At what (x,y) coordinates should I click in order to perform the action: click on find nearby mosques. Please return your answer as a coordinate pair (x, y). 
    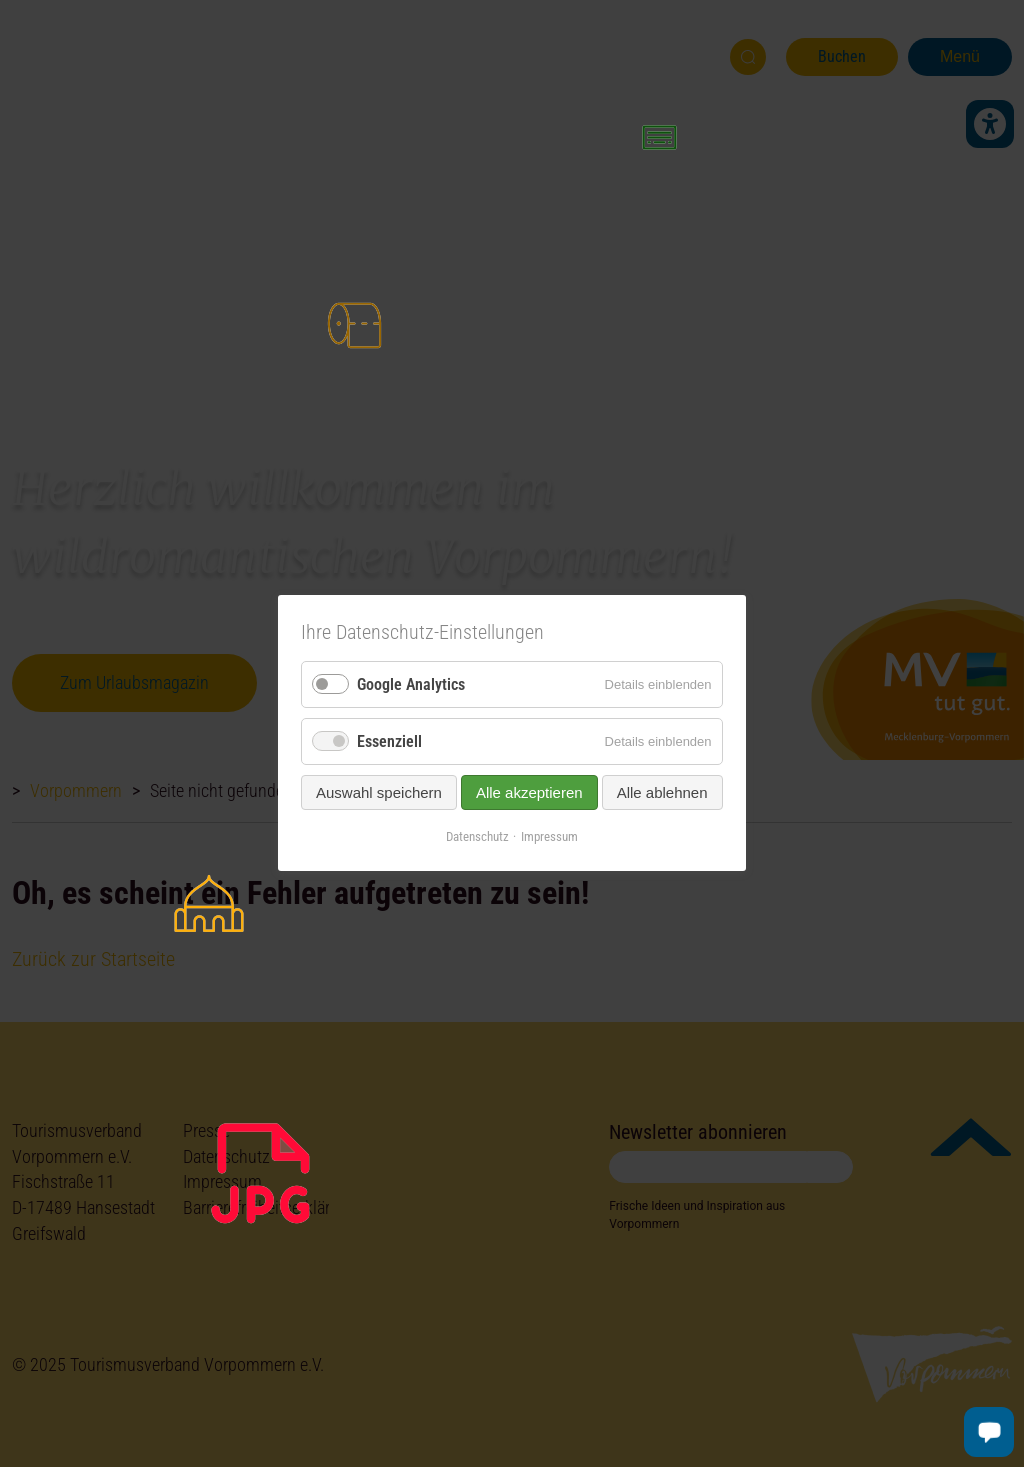
    Looking at the image, I should click on (209, 907).